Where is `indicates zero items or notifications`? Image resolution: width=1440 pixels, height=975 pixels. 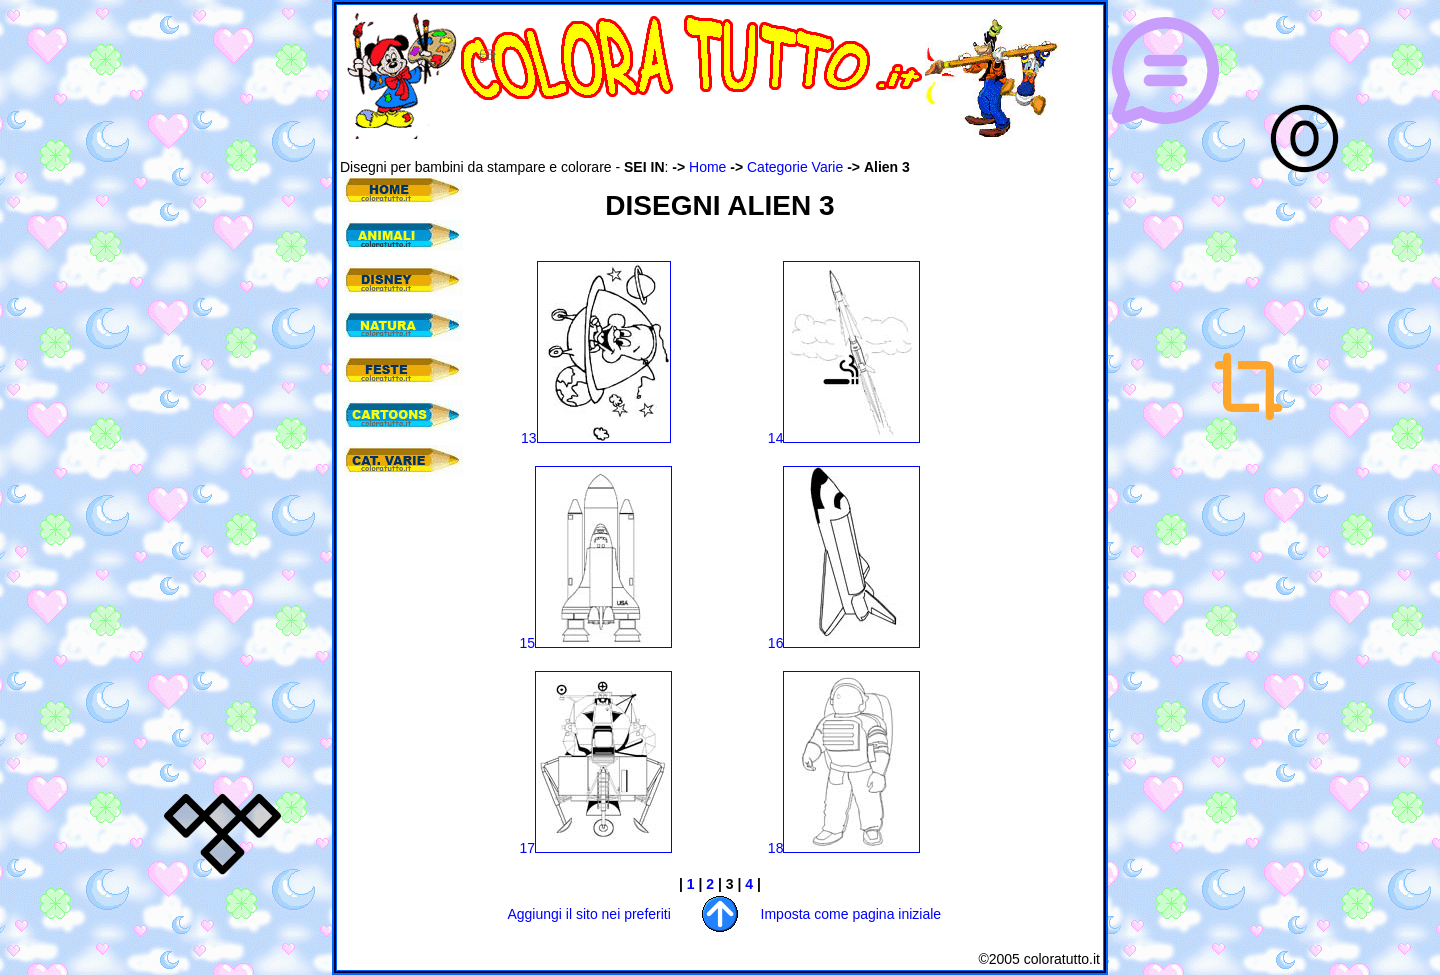 indicates zero items or notifications is located at coordinates (1304, 138).